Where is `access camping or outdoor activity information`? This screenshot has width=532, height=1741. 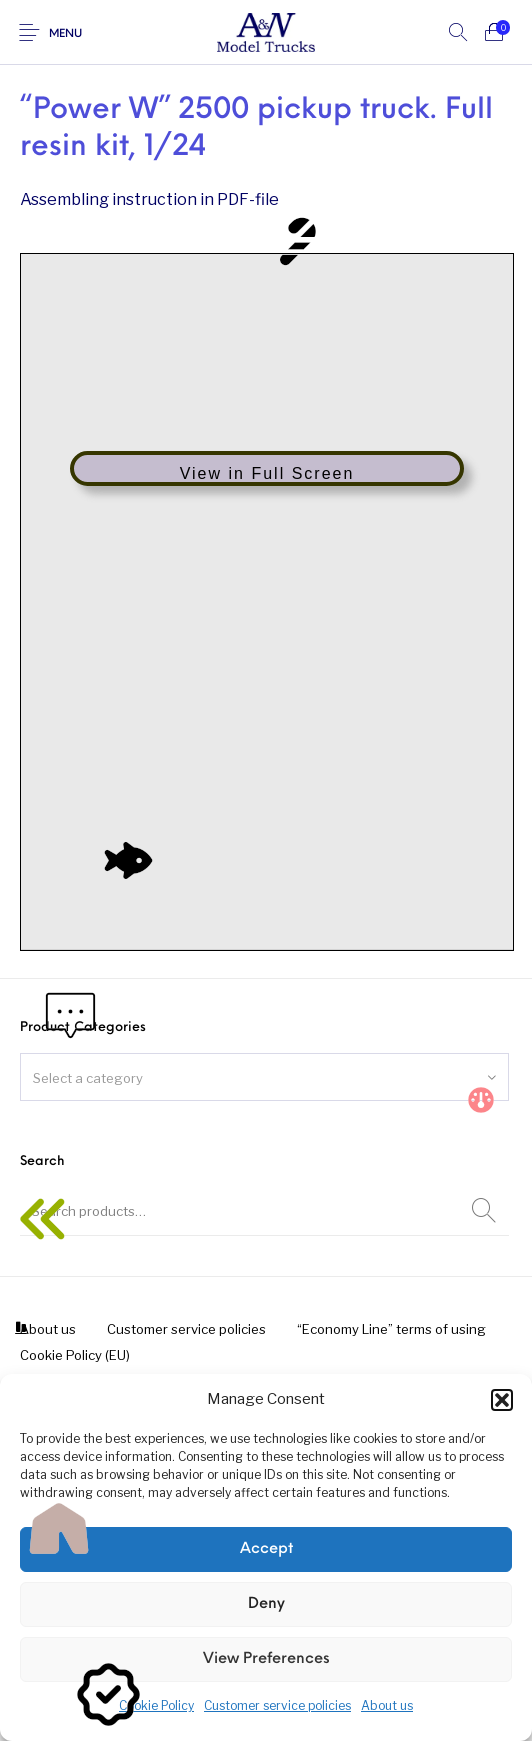 access camping or outdoor activity information is located at coordinates (59, 1528).